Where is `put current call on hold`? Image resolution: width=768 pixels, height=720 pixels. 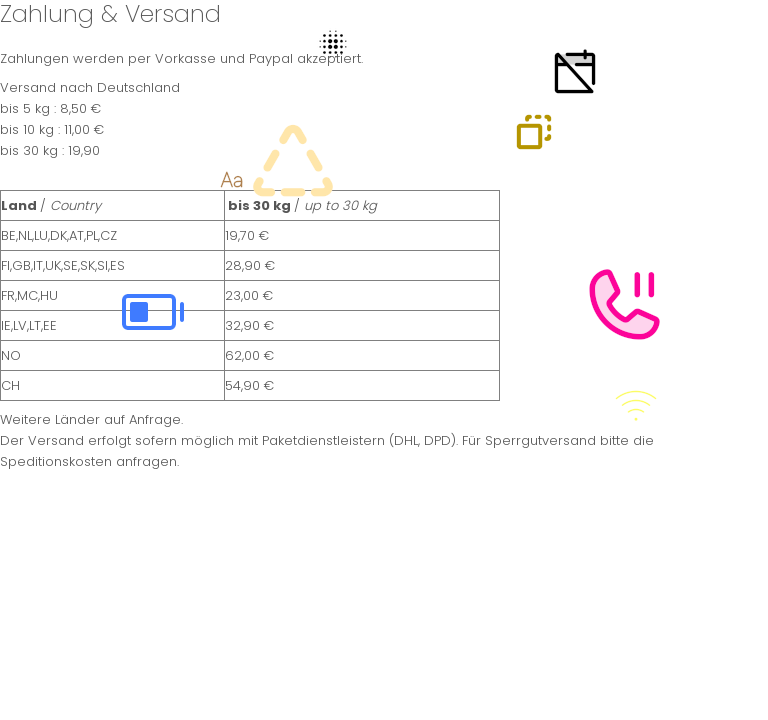
put current call on hold is located at coordinates (626, 303).